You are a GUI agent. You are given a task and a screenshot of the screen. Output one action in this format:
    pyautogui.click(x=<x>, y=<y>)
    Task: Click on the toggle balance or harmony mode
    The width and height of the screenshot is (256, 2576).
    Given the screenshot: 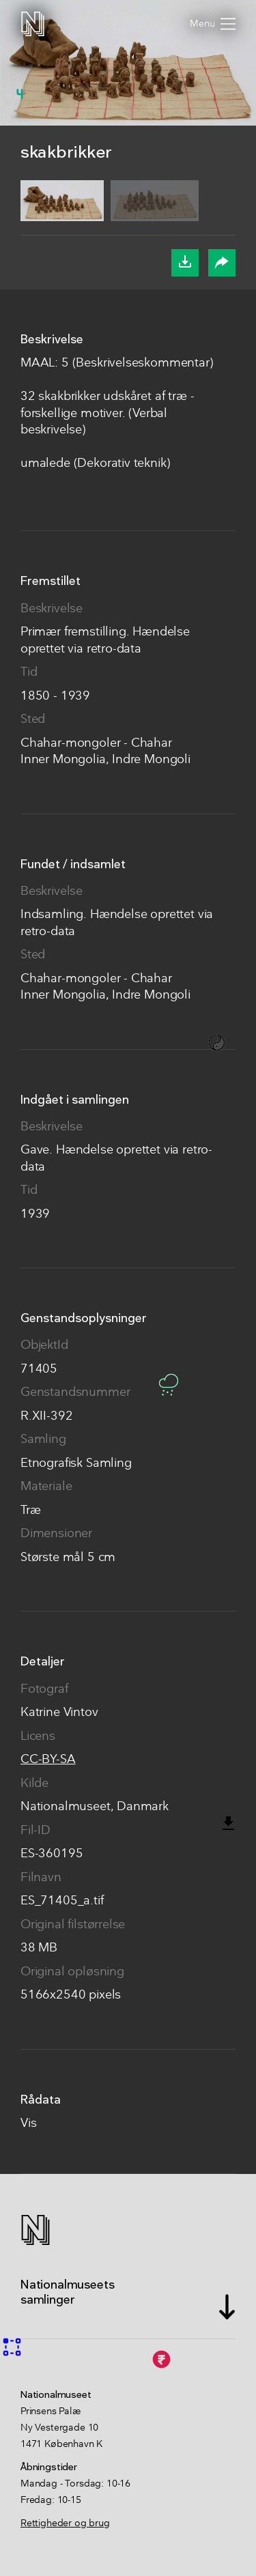 What is the action you would take?
    pyautogui.click(x=216, y=1042)
    